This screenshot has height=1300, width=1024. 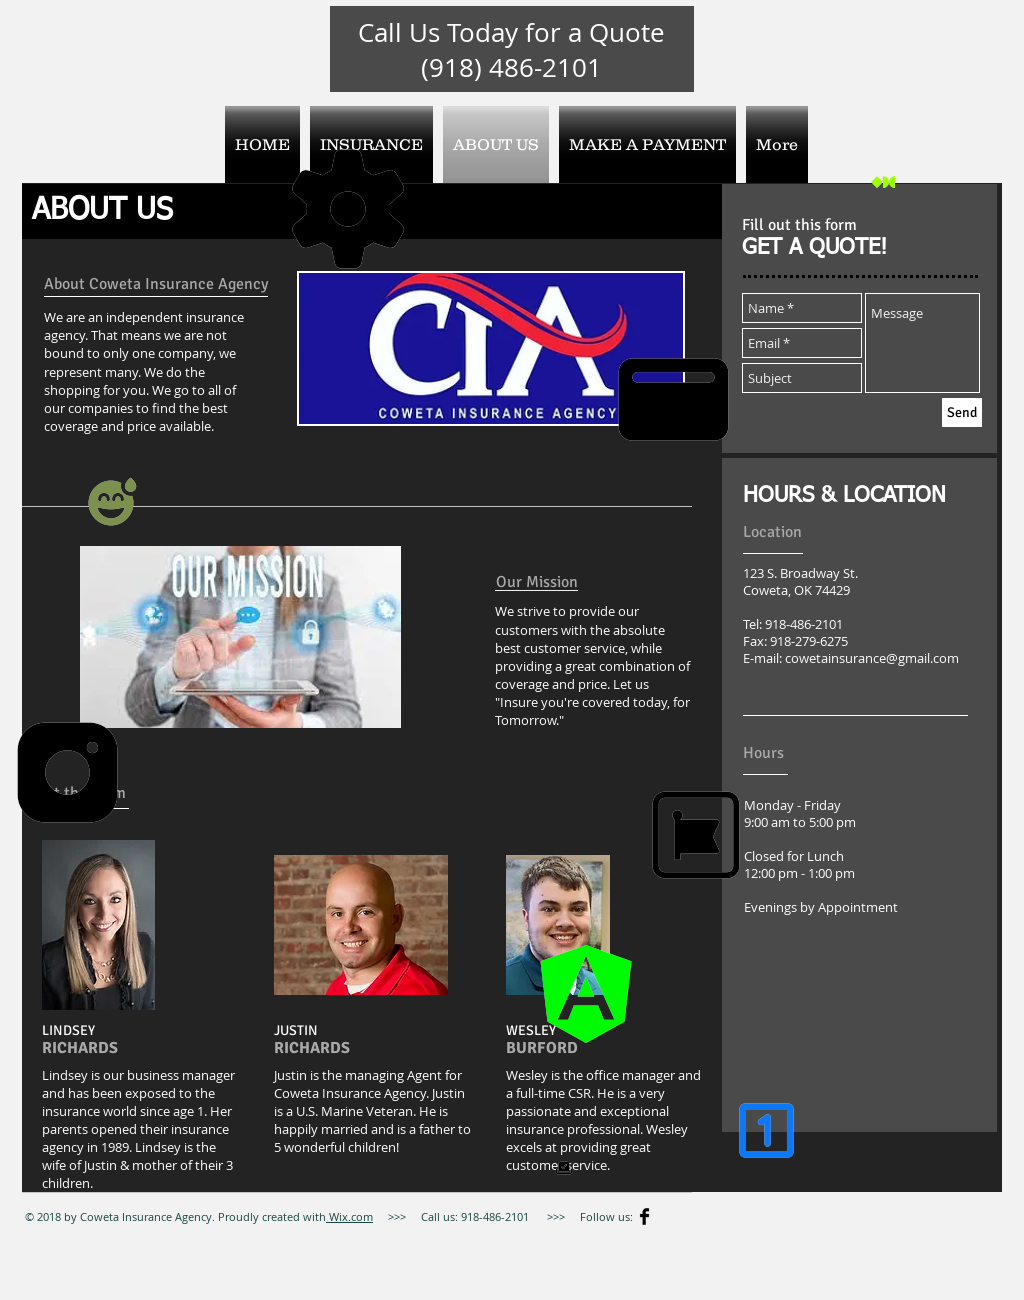 I want to click on angular framework logo, so click(x=586, y=994).